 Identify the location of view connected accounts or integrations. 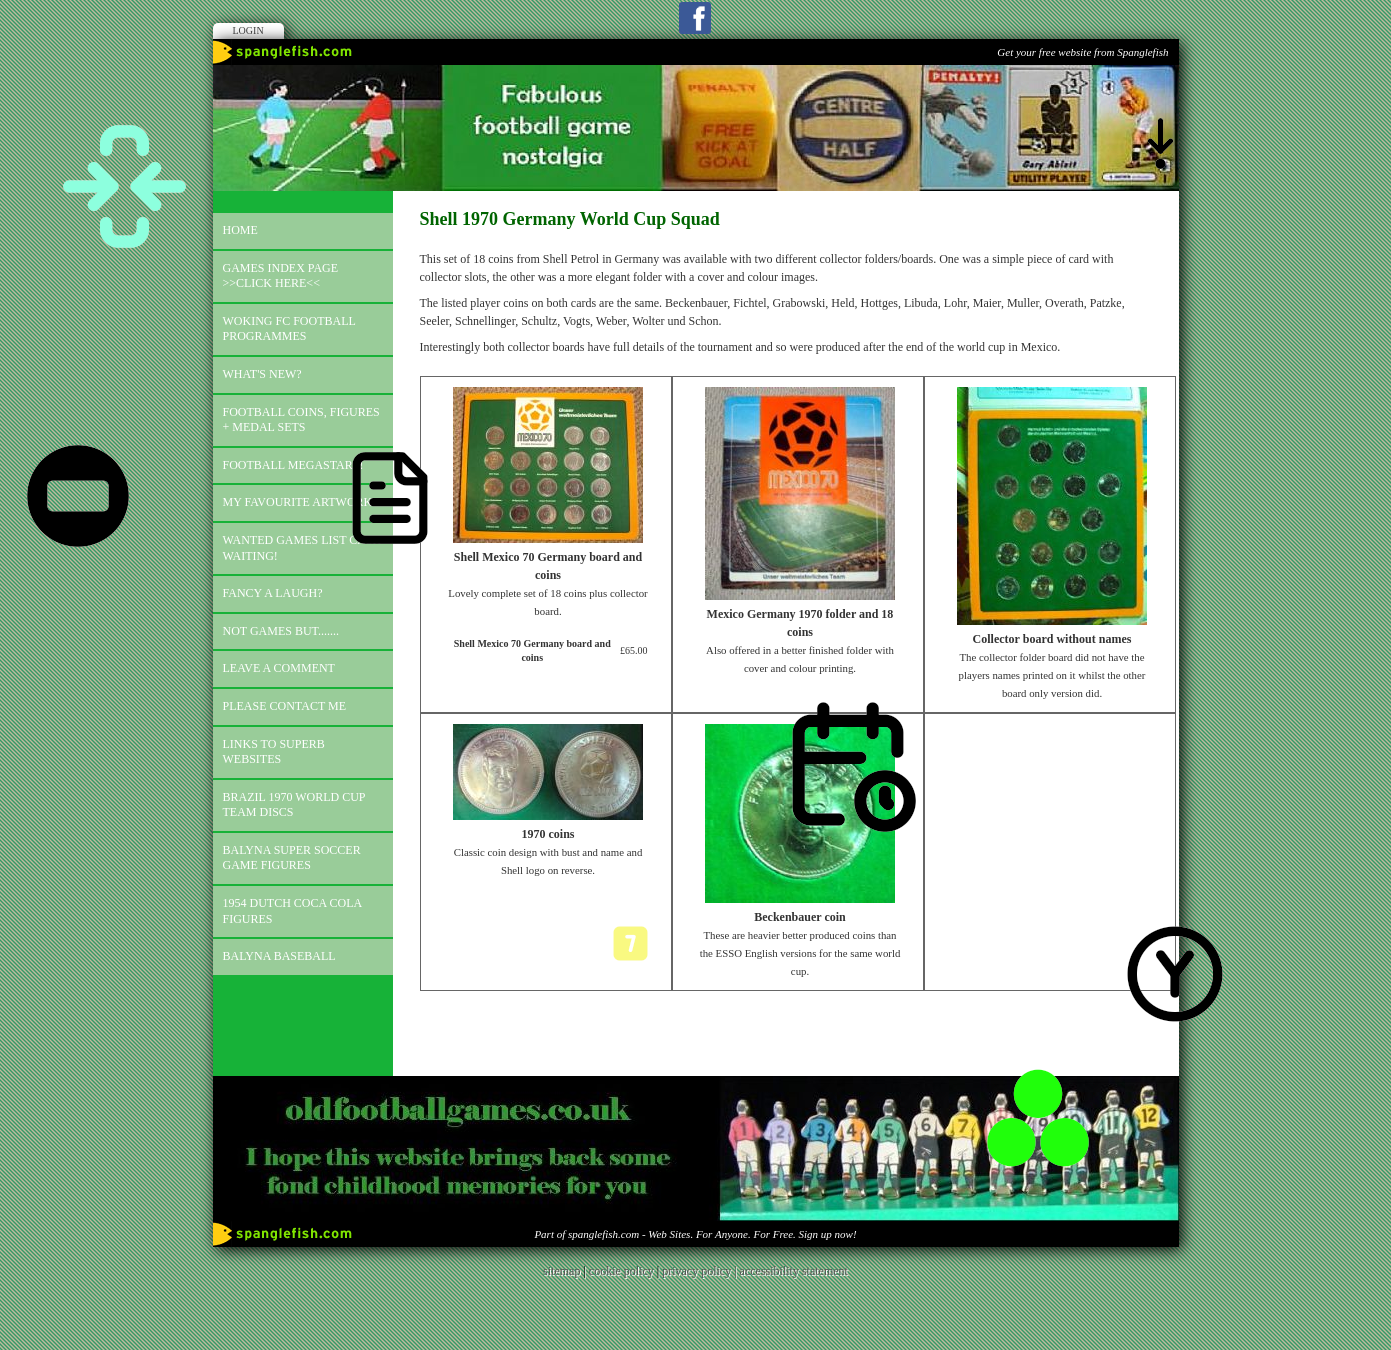
(1038, 1118).